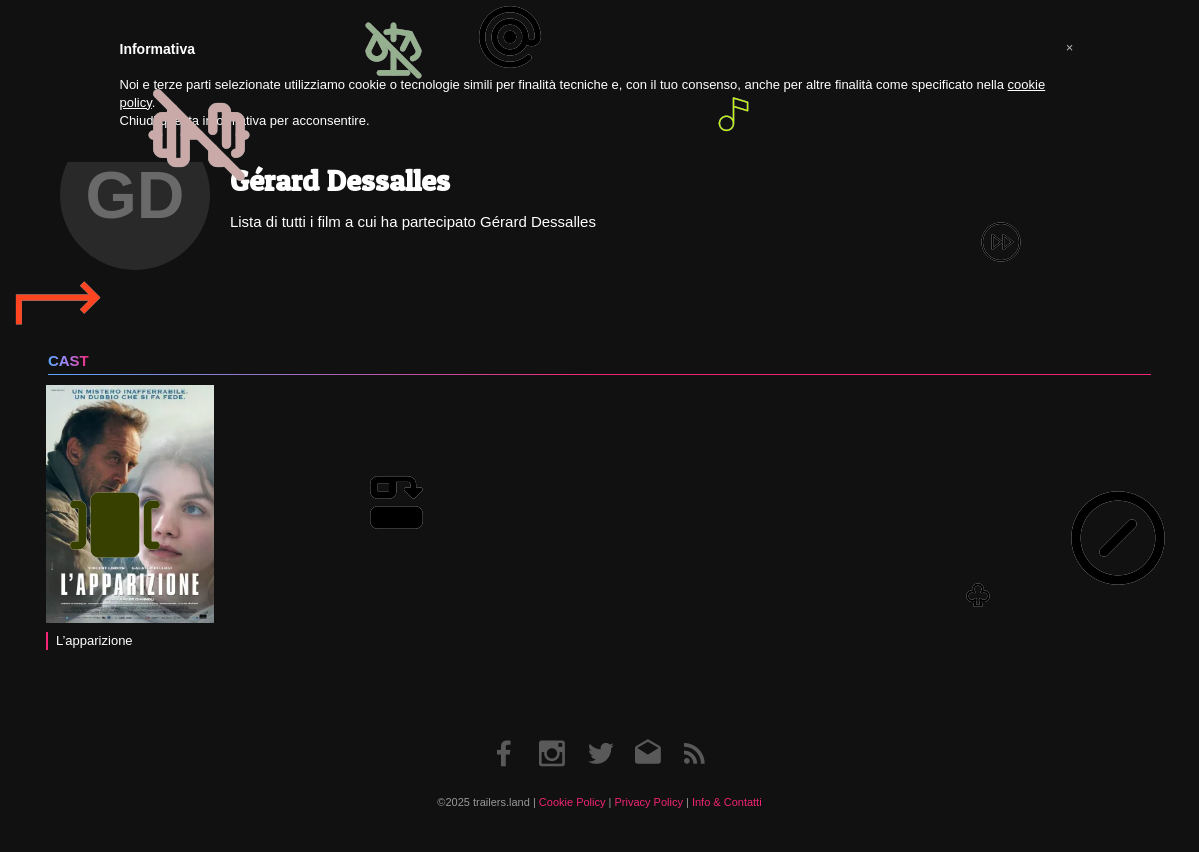  Describe the element at coordinates (57, 303) in the screenshot. I see `forward or share content` at that location.